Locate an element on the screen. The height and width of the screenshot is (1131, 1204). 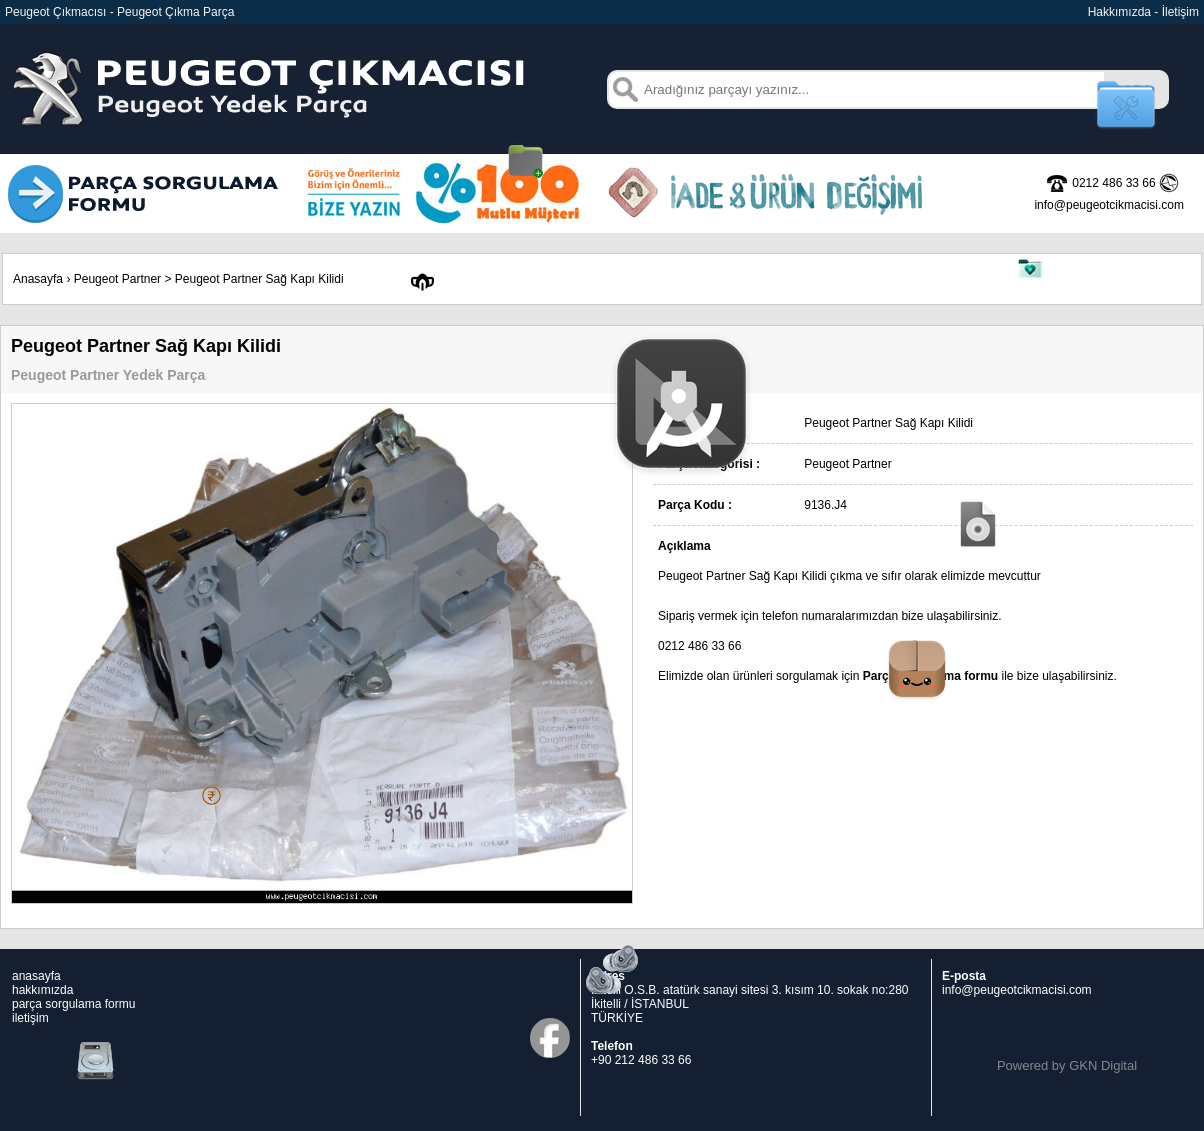
open accessories or utility applications is located at coordinates (681, 403).